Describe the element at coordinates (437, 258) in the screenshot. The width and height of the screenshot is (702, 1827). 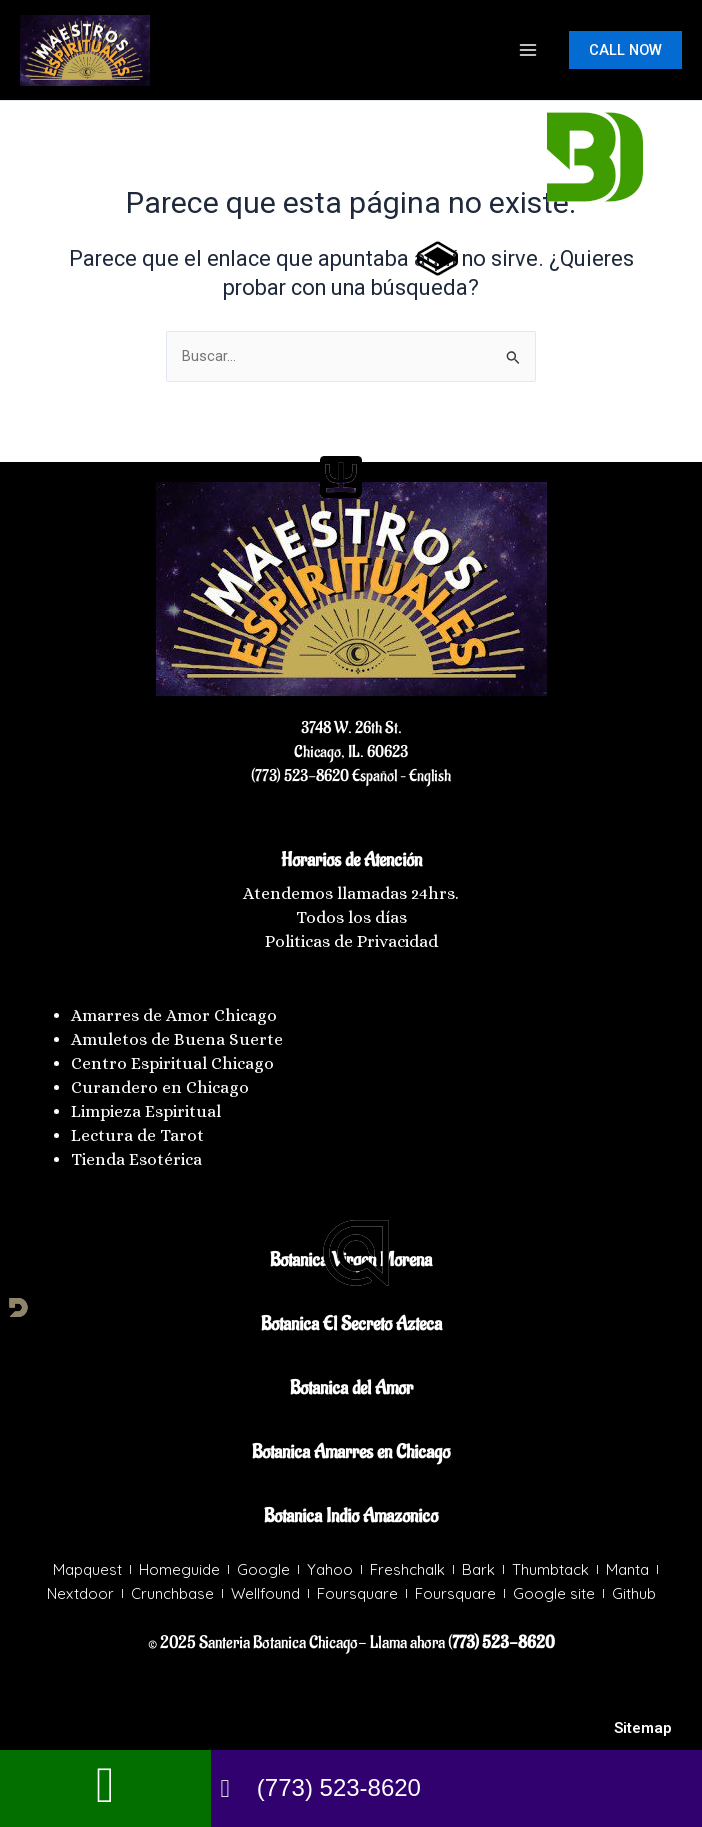
I see `stackbit logo` at that location.